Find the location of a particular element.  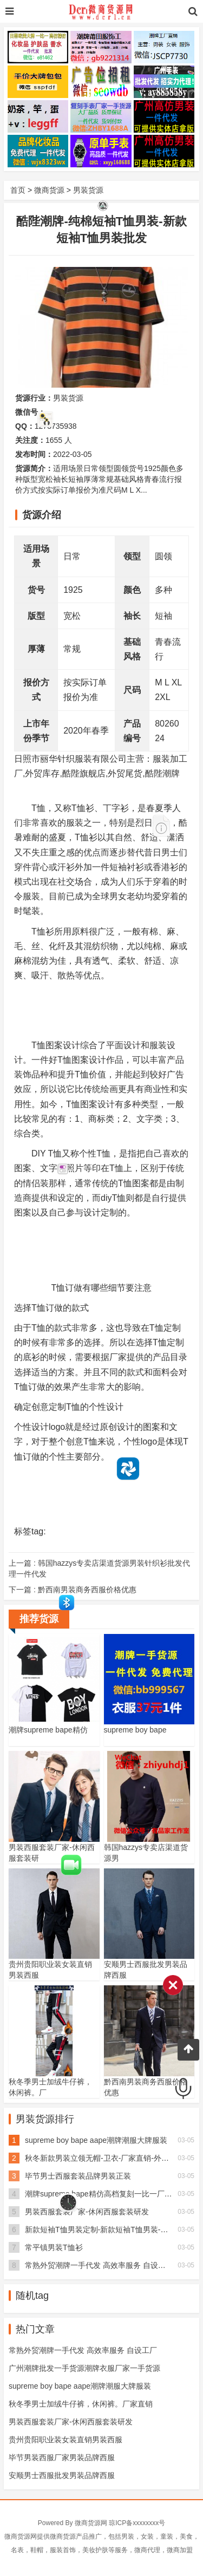

open go for it productivity app is located at coordinates (68, 2202).